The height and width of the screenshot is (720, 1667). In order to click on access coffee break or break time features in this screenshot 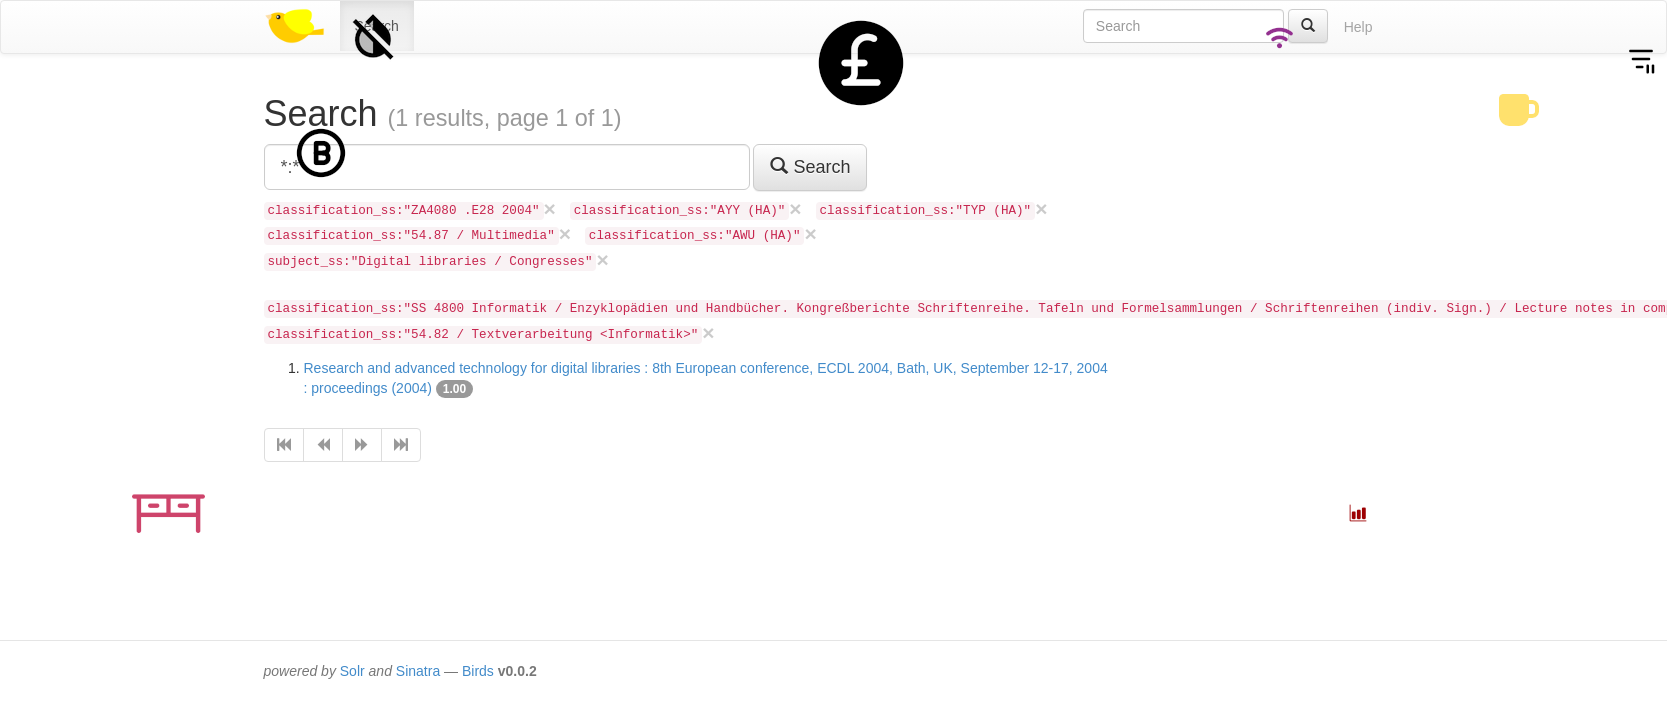, I will do `click(1519, 110)`.